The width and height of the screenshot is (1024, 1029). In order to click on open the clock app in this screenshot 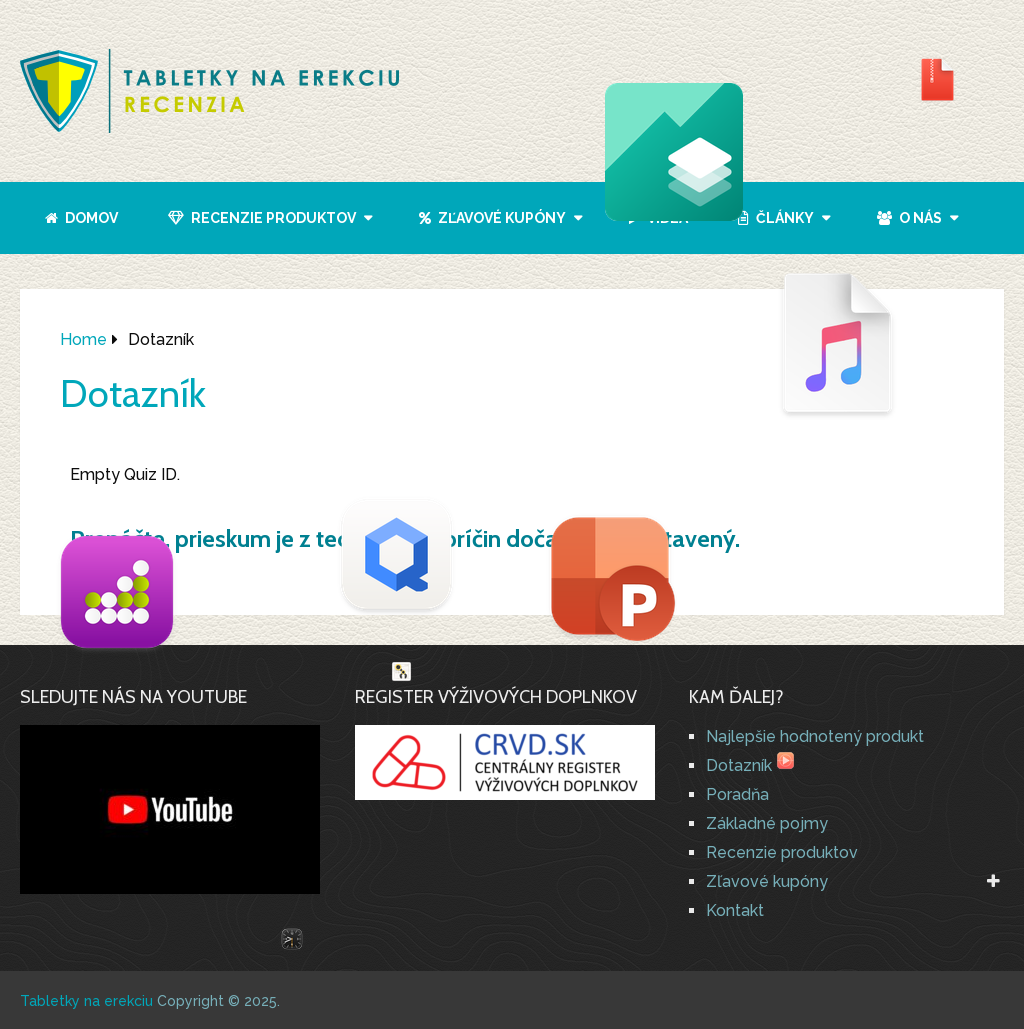, I will do `click(292, 939)`.